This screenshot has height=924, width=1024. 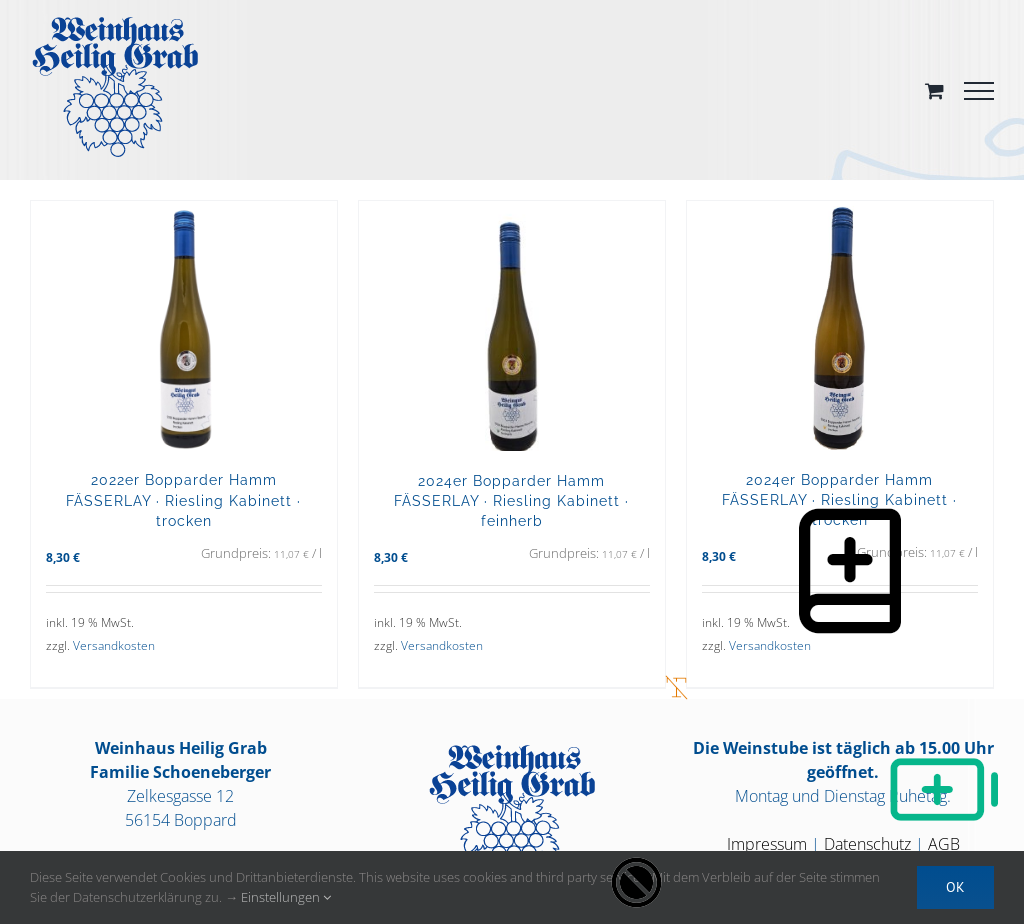 What do you see at coordinates (850, 571) in the screenshot?
I see `add a new book to your library` at bounding box center [850, 571].